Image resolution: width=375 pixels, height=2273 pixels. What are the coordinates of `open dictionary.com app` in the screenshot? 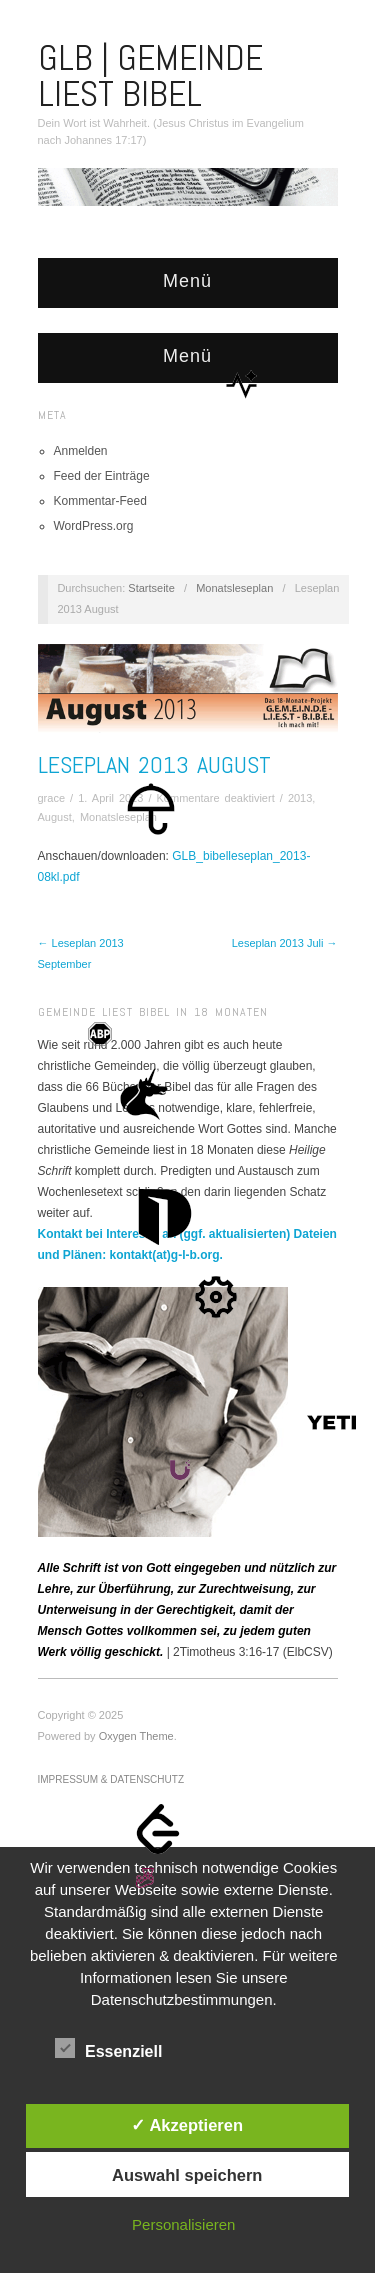 It's located at (165, 1217).